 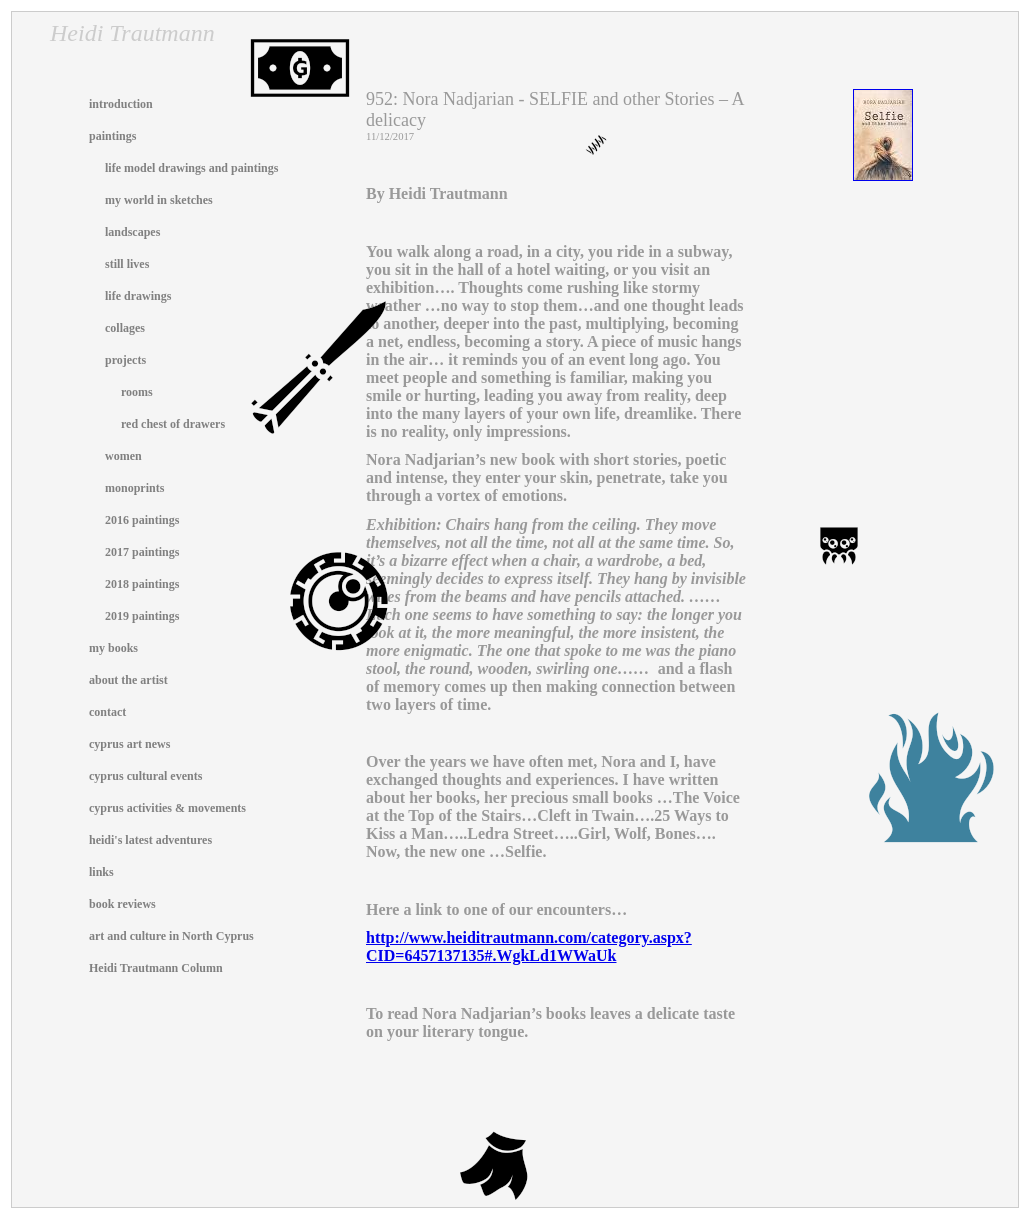 I want to click on spider or arachnid enemy character in a game, so click(x=839, y=546).